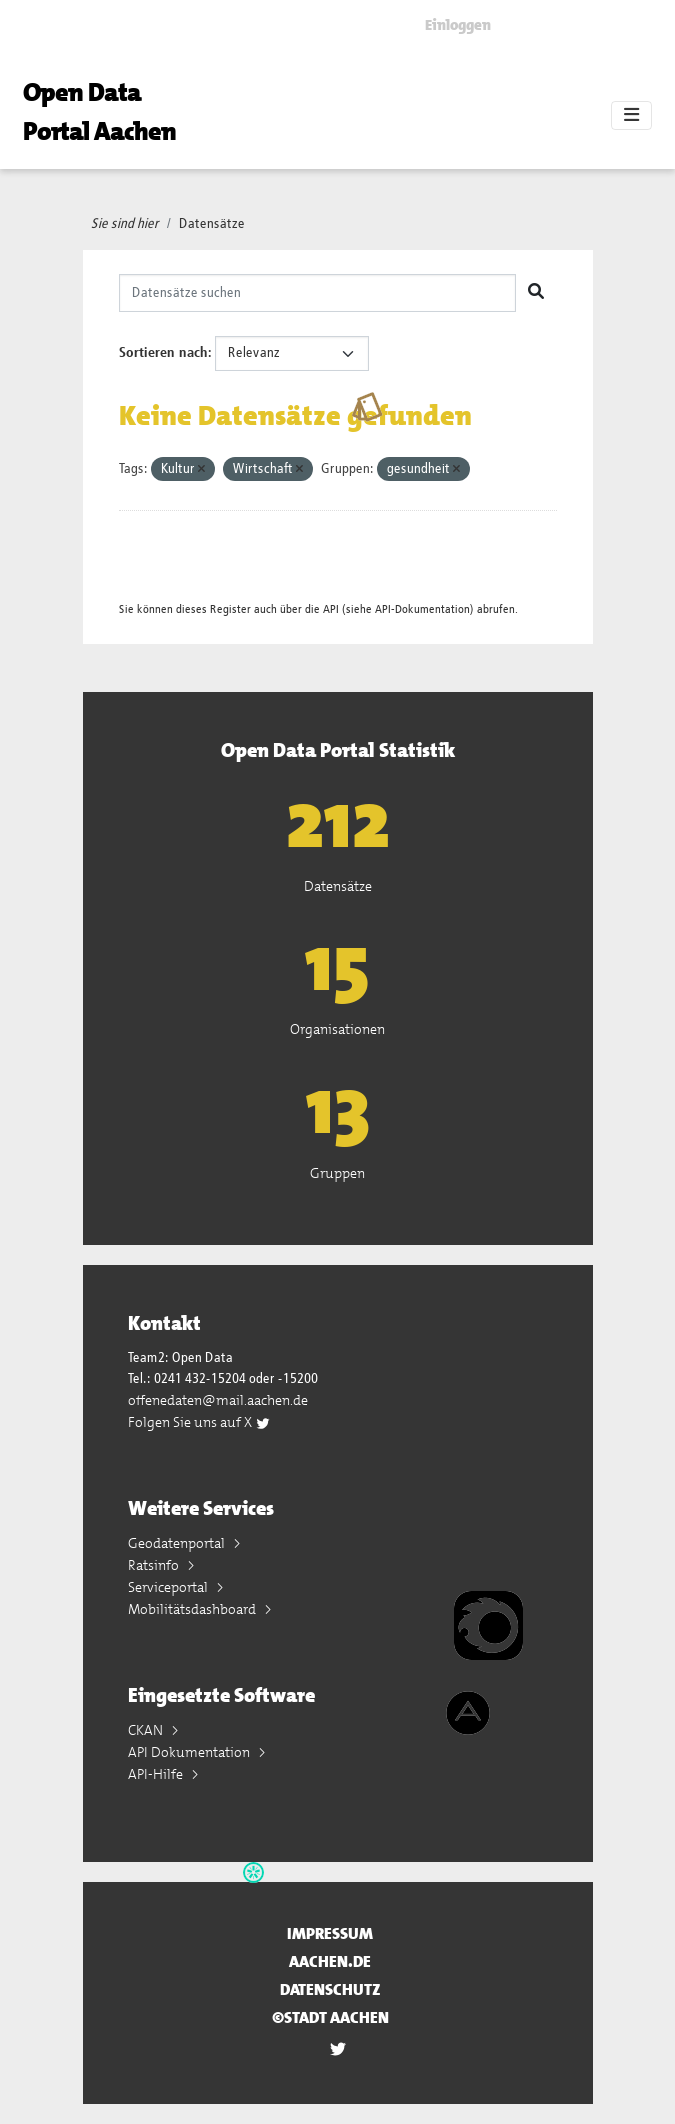  I want to click on corona renderer application logo, so click(488, 1625).